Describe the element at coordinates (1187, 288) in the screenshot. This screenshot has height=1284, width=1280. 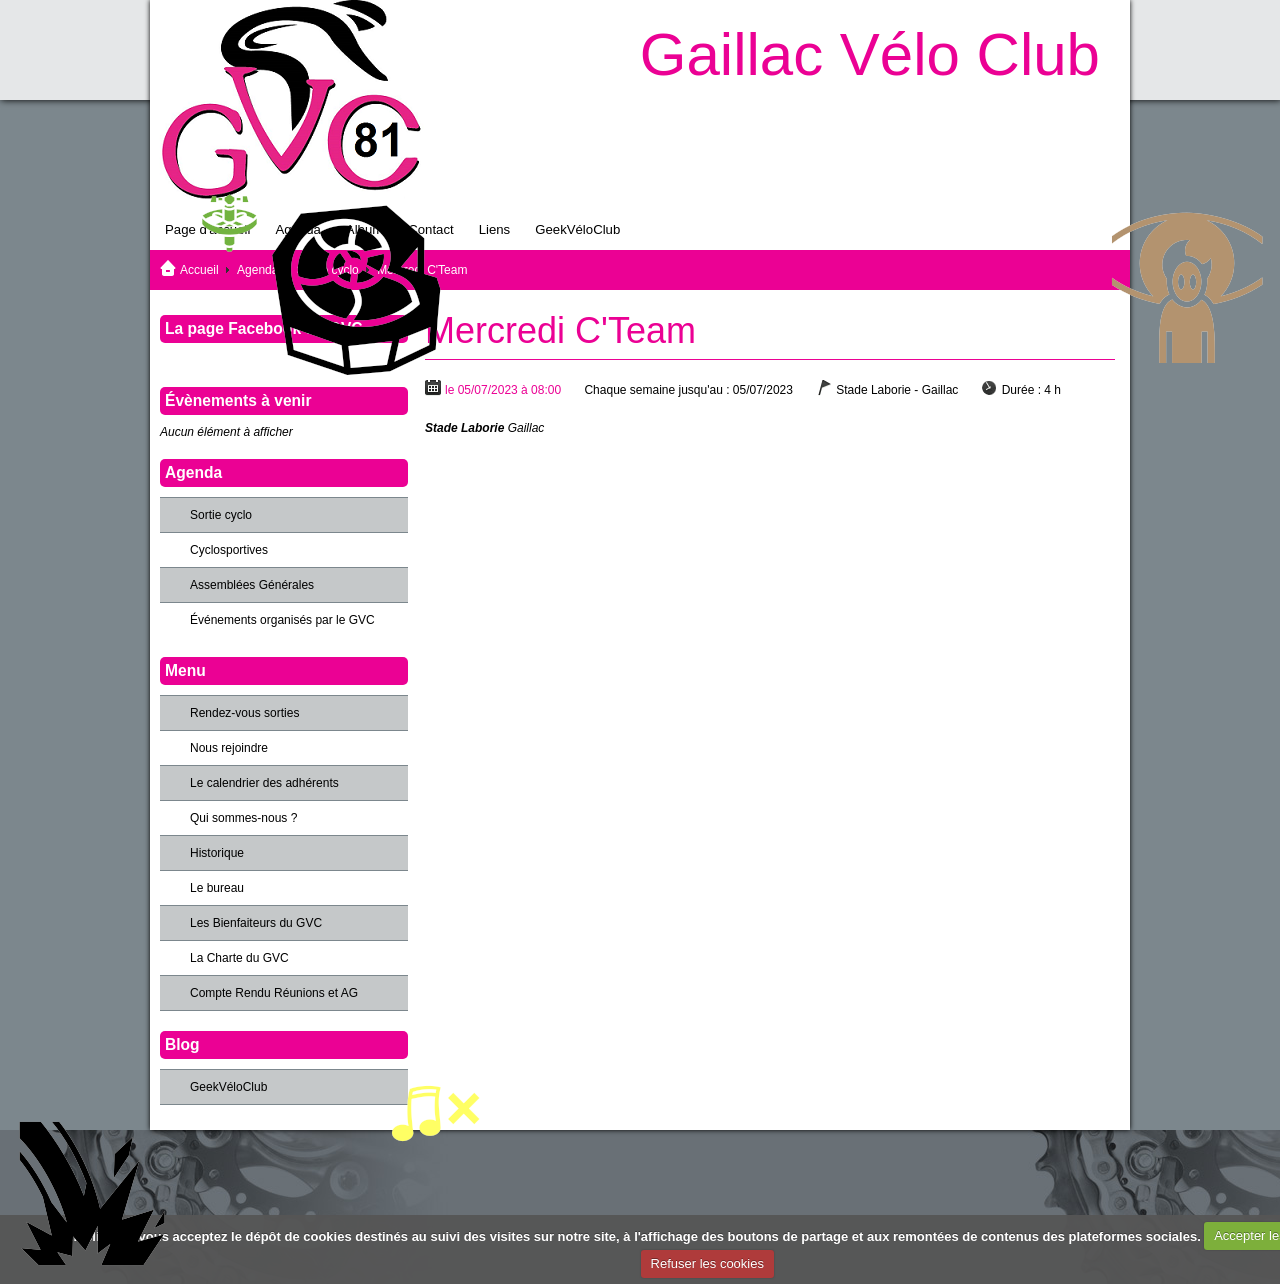
I see `indicates a paranoia or anxiety state in gameplay` at that location.